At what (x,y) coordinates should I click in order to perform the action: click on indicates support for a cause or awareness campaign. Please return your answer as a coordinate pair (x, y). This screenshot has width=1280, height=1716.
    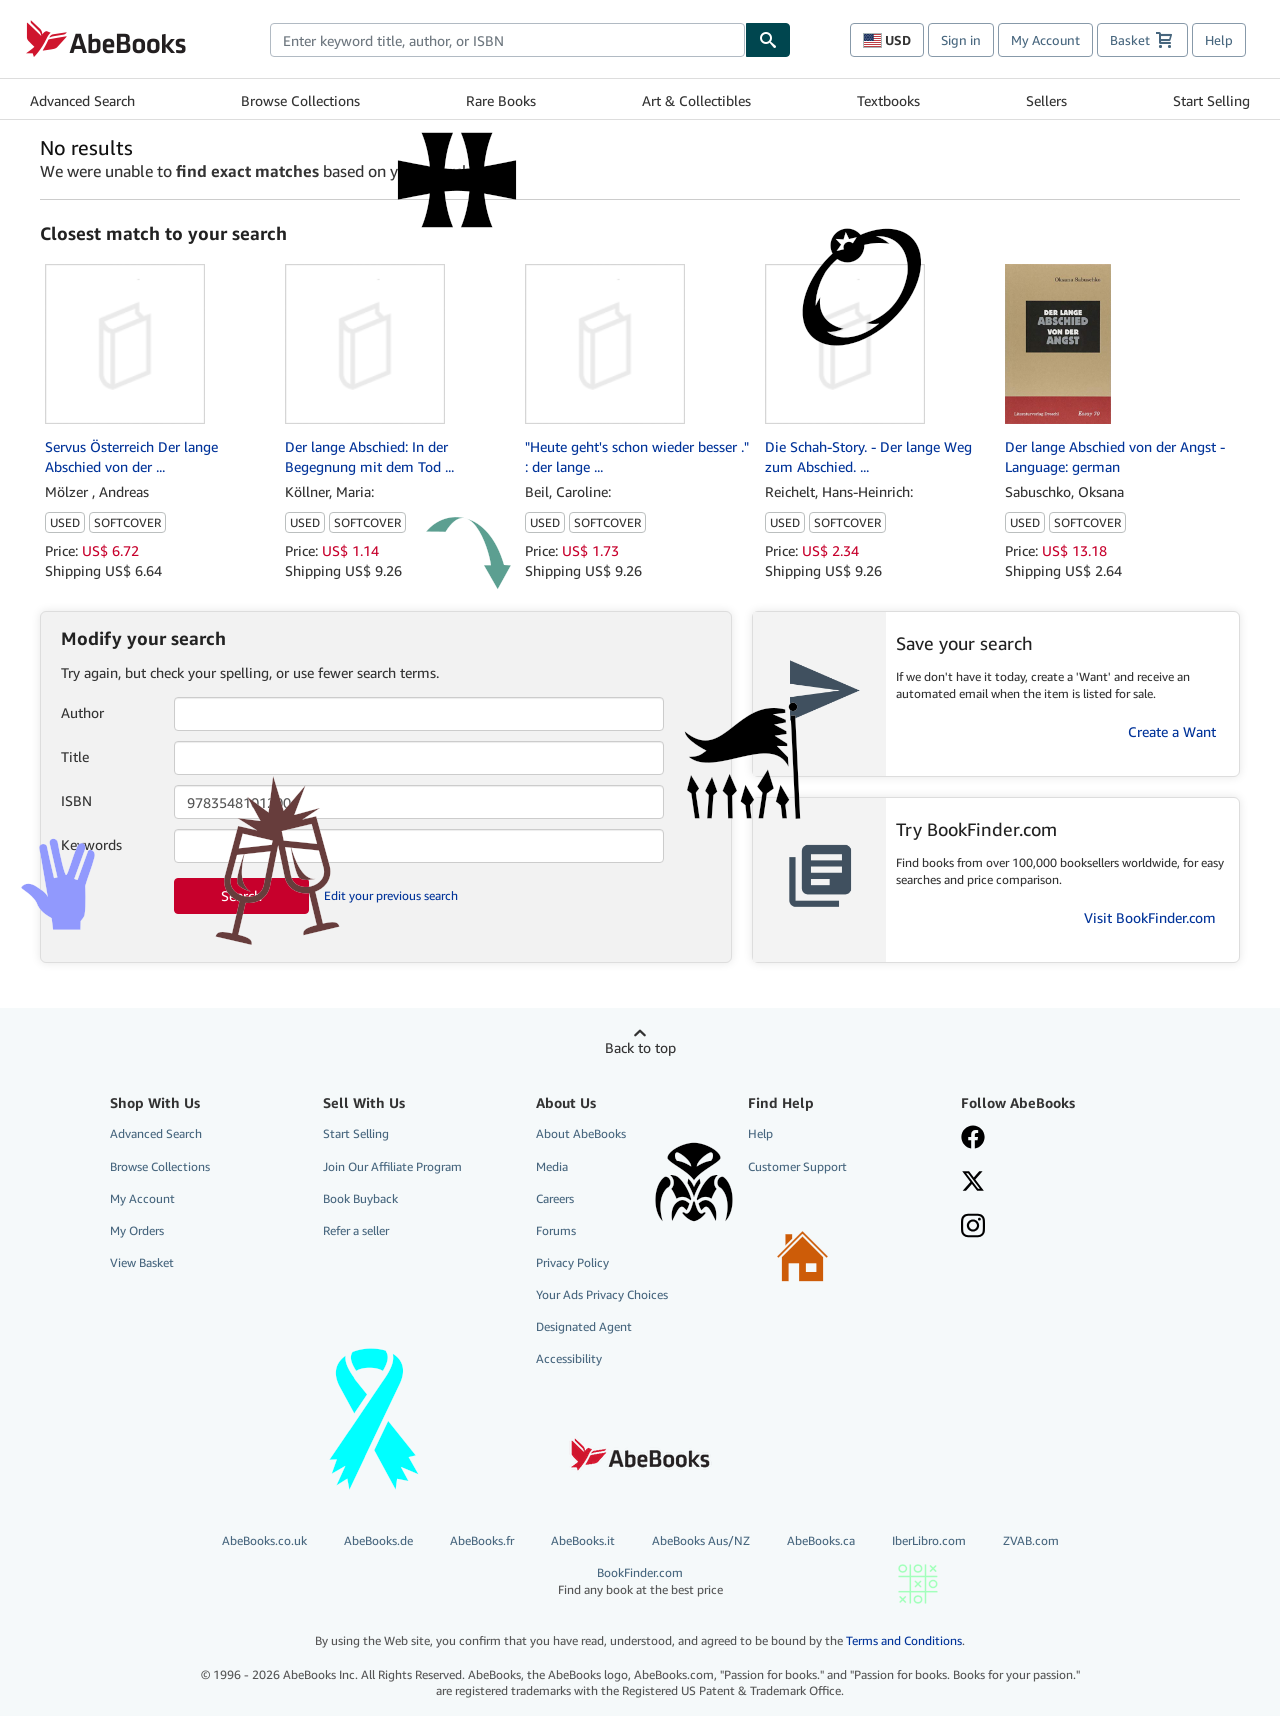
    Looking at the image, I should click on (372, 1419).